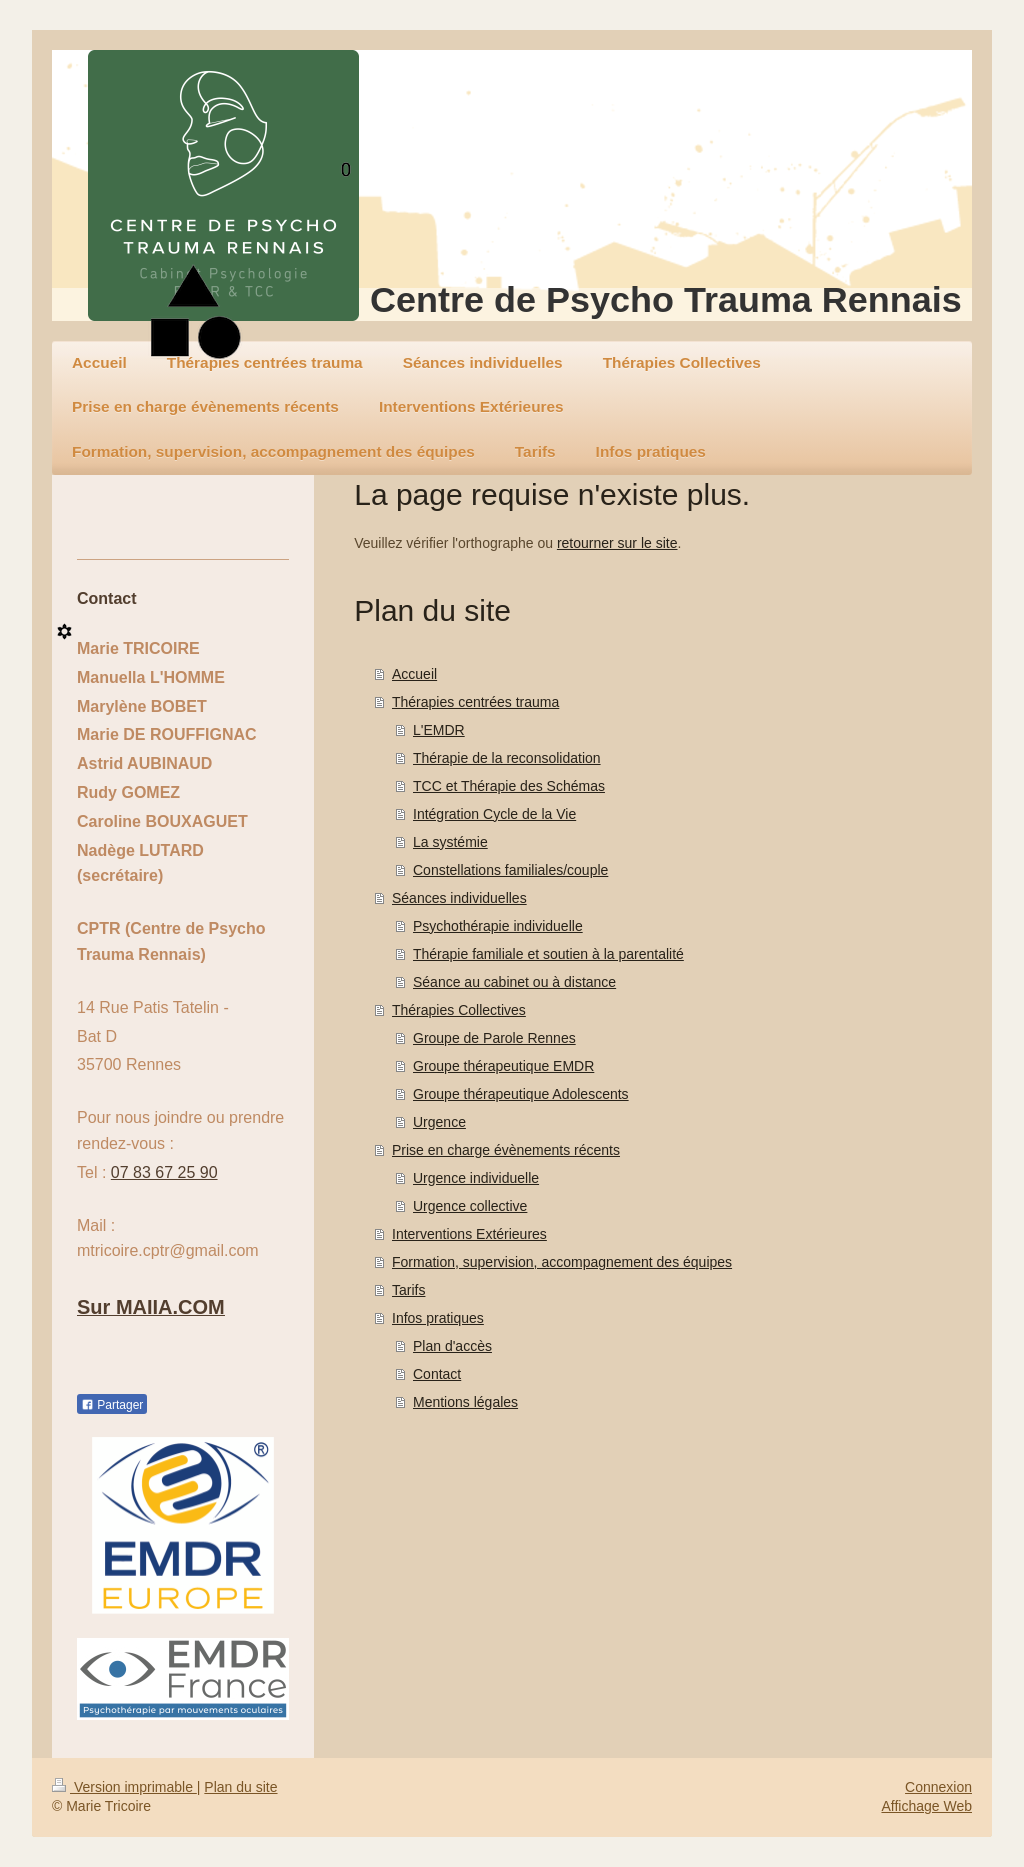 The width and height of the screenshot is (1024, 1867). I want to click on browse or filter by category, so click(193, 311).